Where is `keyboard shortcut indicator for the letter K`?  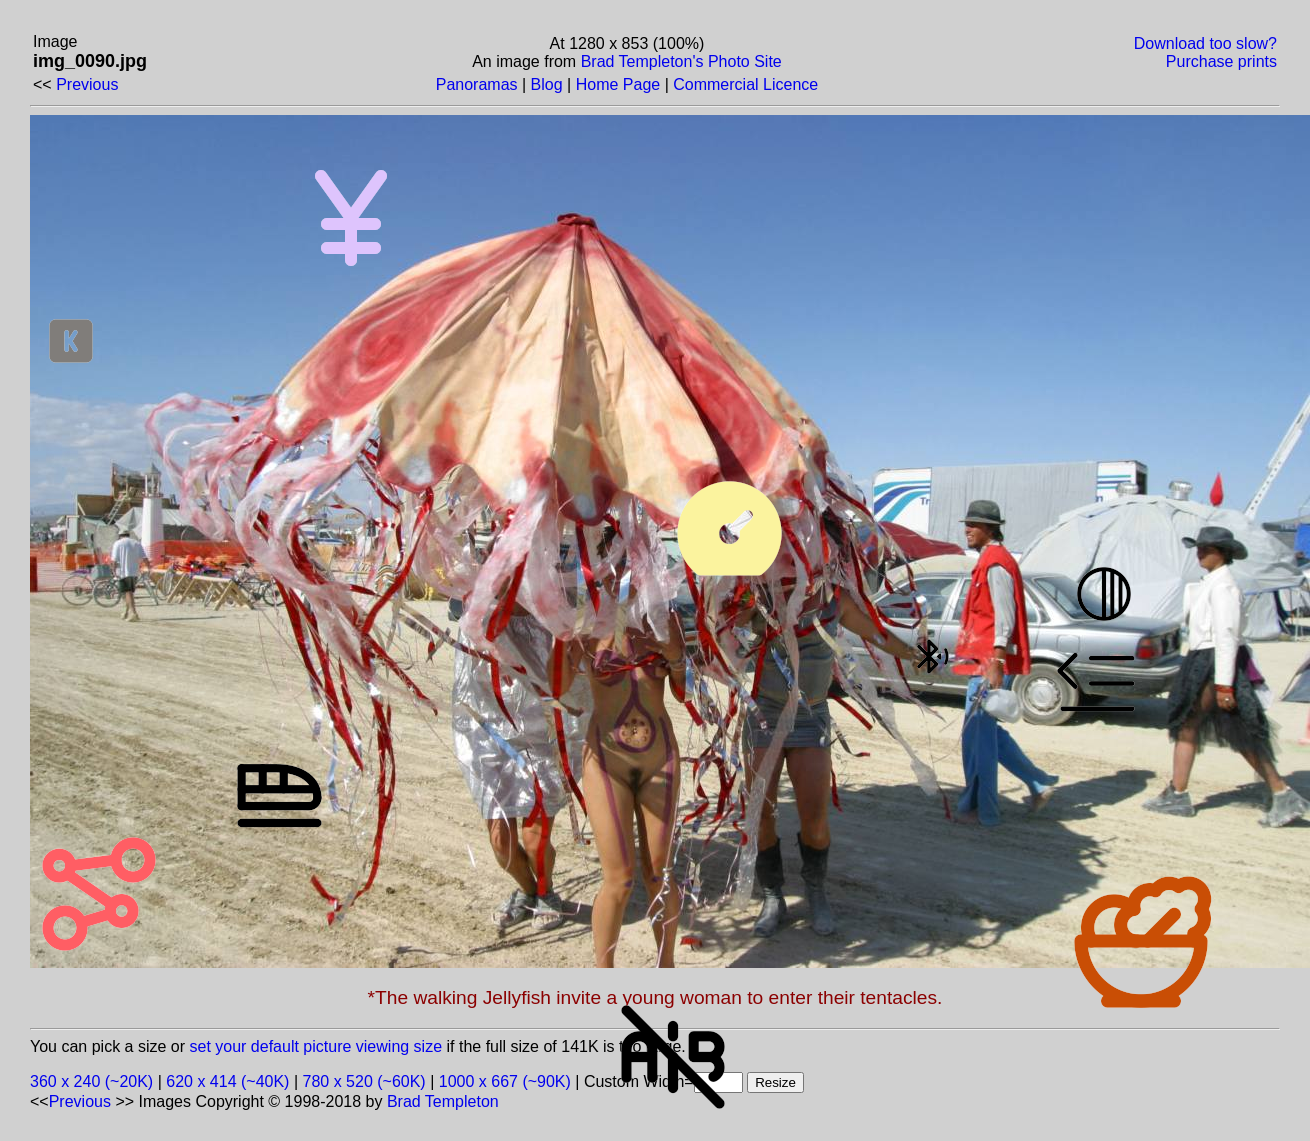
keyboard shortcut indicator for the letter K is located at coordinates (71, 341).